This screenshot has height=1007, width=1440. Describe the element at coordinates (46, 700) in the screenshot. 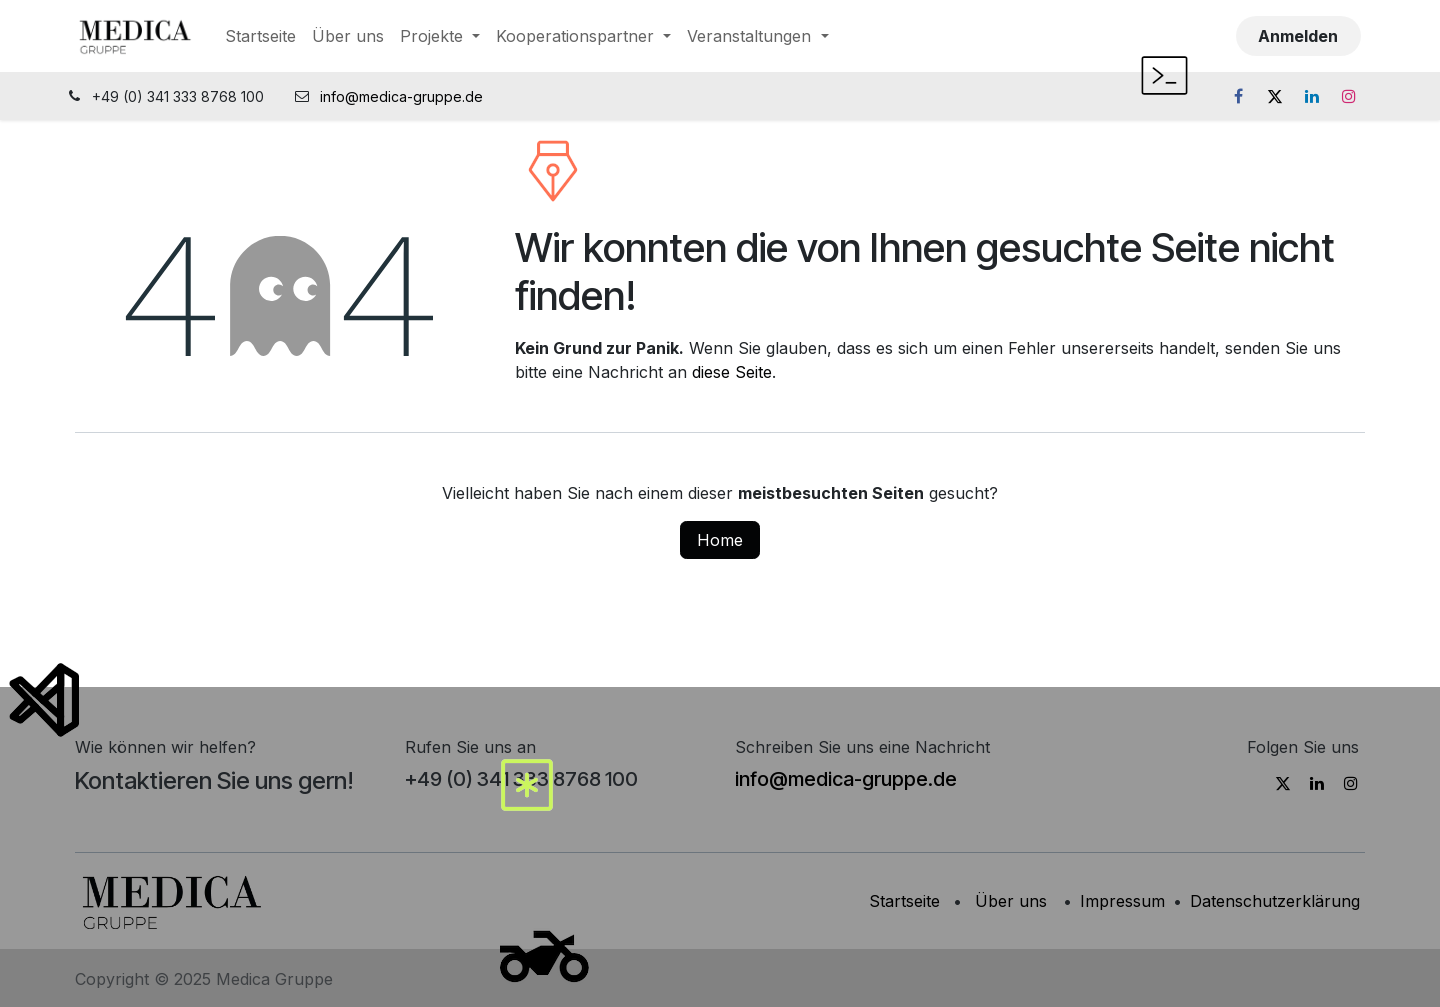

I see `open visual studio code` at that location.